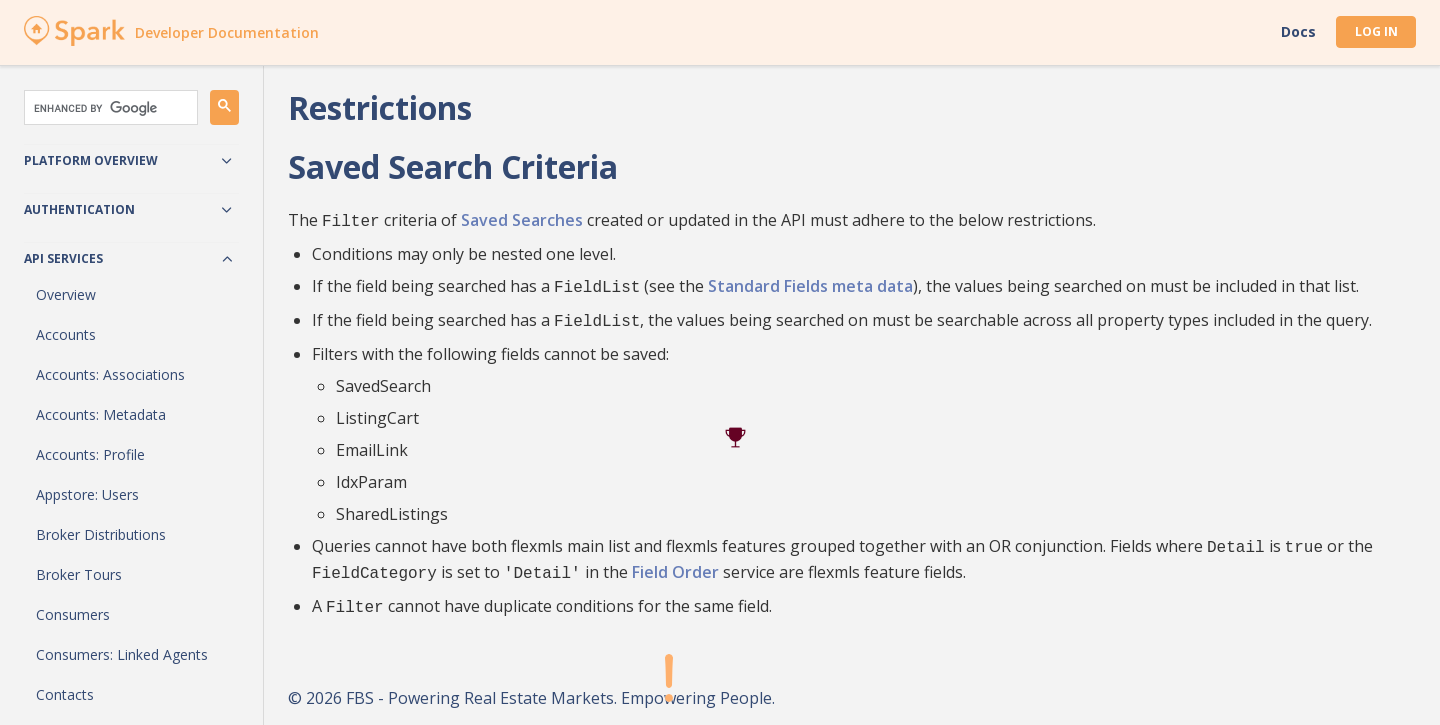 The width and height of the screenshot is (1440, 725). What do you see at coordinates (735, 437) in the screenshot?
I see `view achievements or awards` at bounding box center [735, 437].